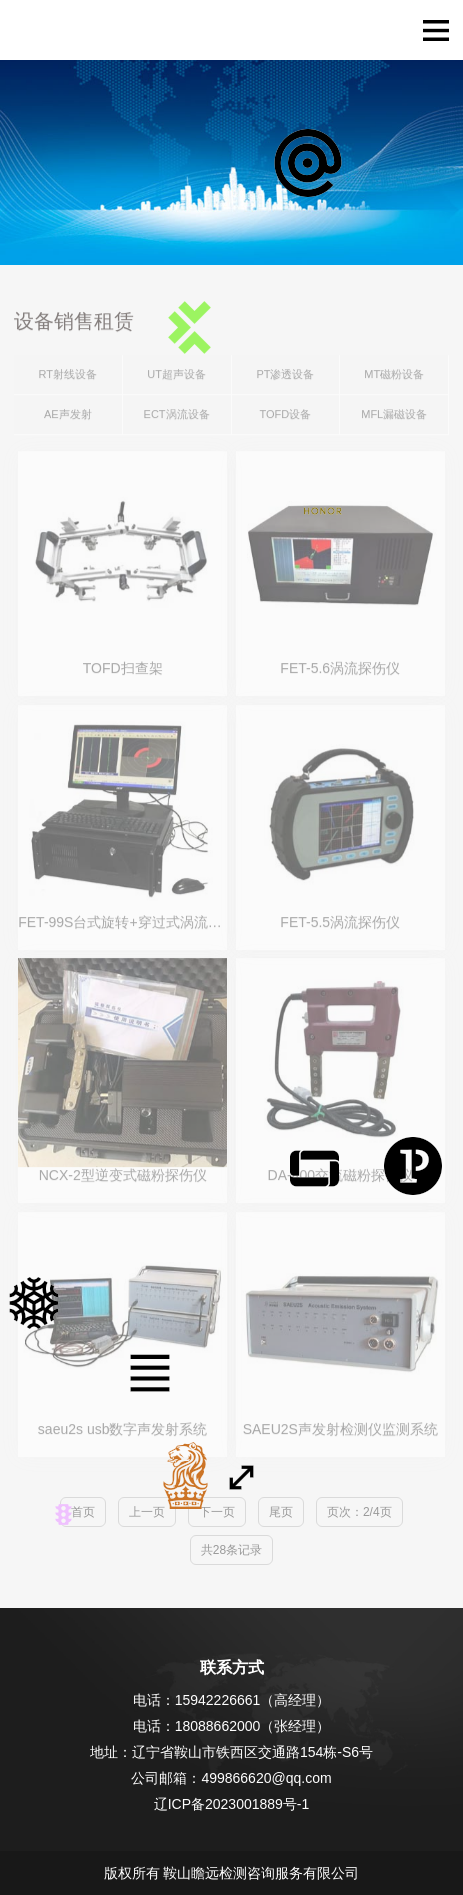 Image resolution: width=463 pixels, height=1895 pixels. Describe the element at coordinates (314, 1168) in the screenshot. I see `open google tv app` at that location.